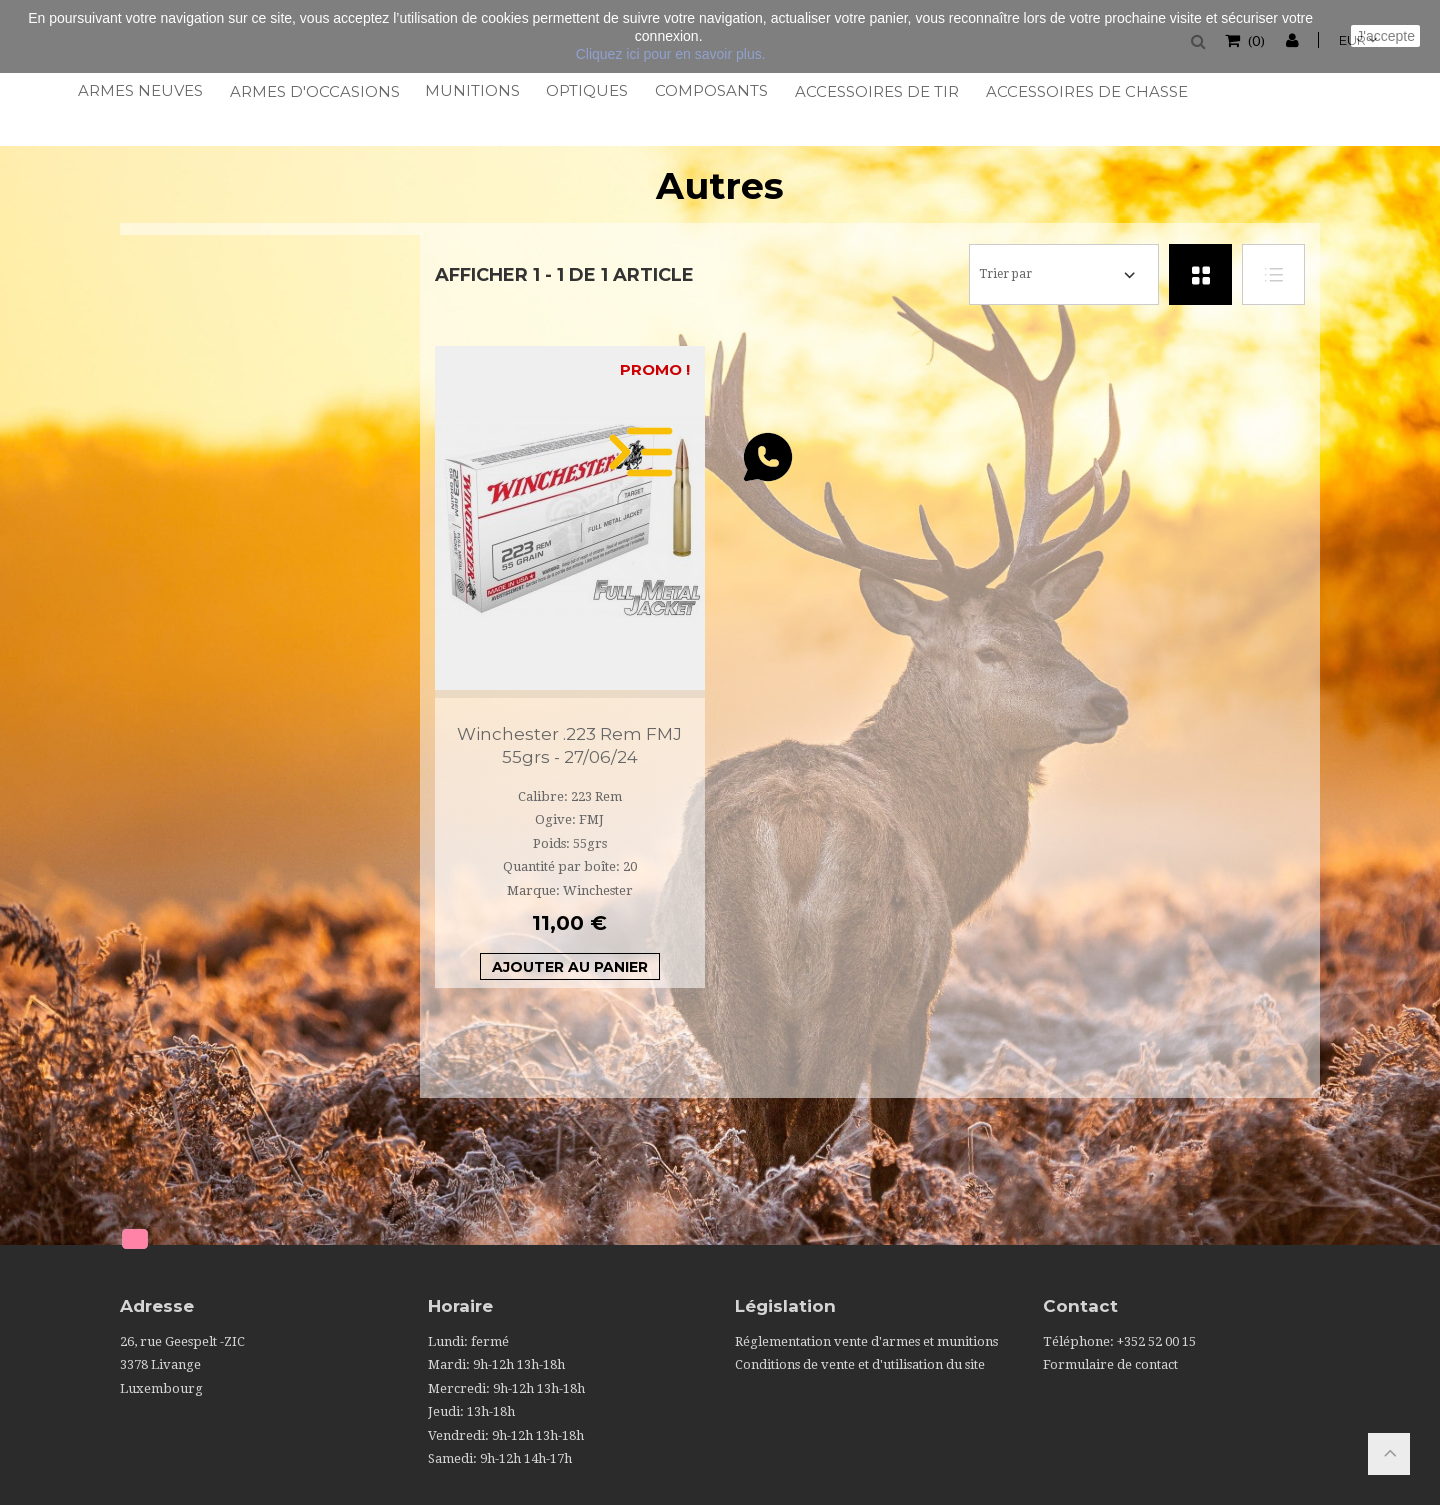 The height and width of the screenshot is (1505, 1440). I want to click on increase text indentation, so click(641, 452).